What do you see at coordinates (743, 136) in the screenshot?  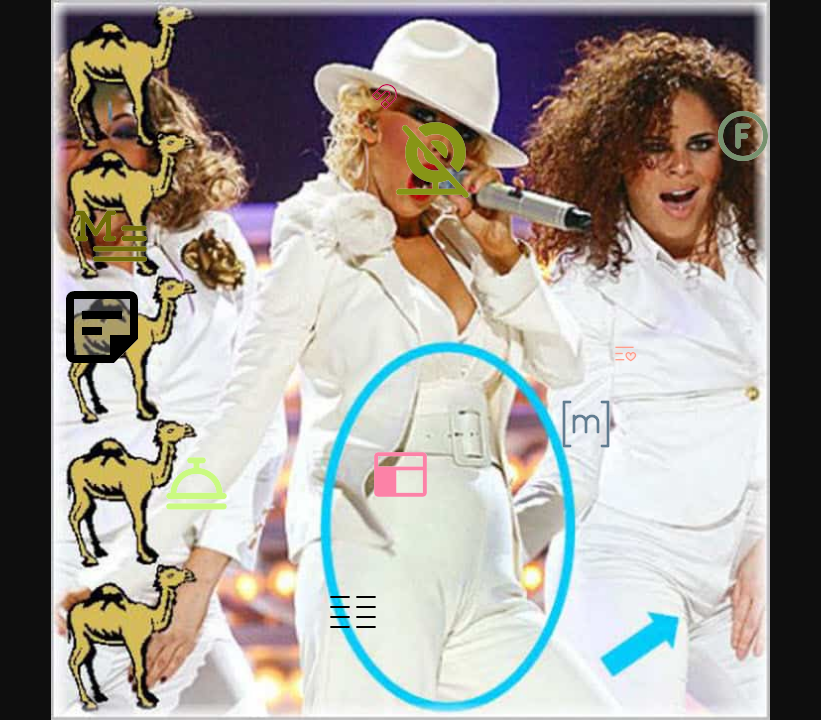 I see `facebook shortcut or social sharing` at bounding box center [743, 136].